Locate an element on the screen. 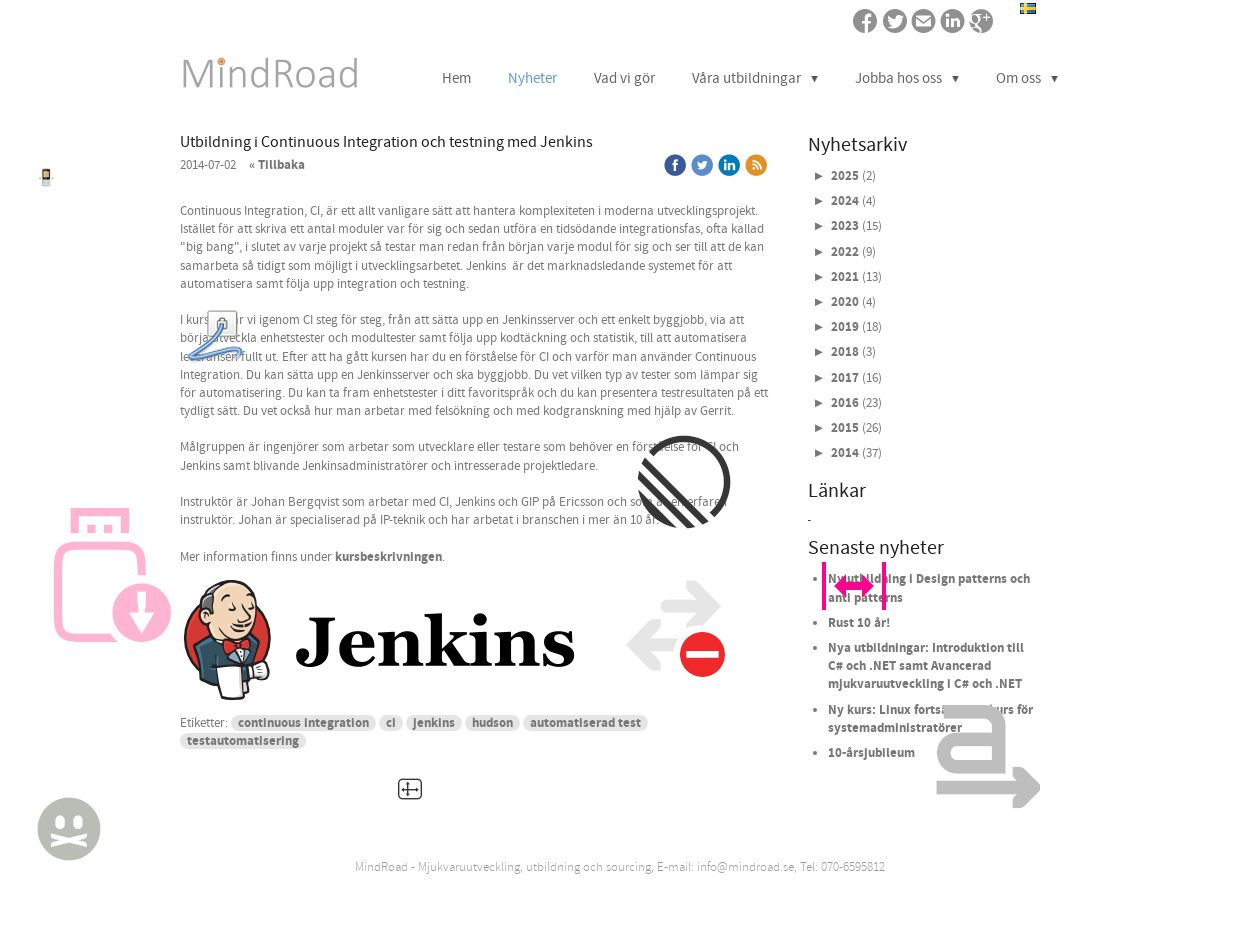 This screenshot has width=1239, height=943. set text direction to left-to-right is located at coordinates (985, 760).